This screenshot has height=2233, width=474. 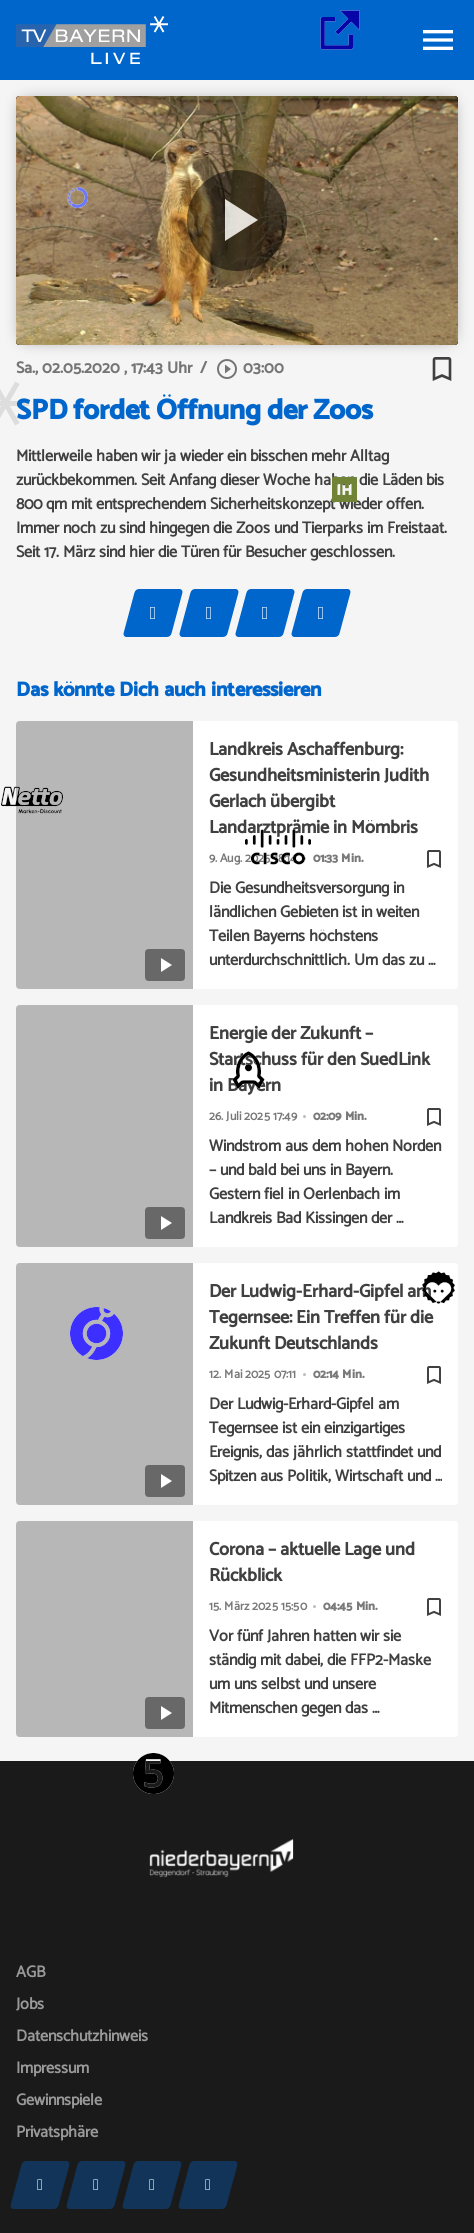 What do you see at coordinates (344, 489) in the screenshot?
I see `visit the Indie Hackers community` at bounding box center [344, 489].